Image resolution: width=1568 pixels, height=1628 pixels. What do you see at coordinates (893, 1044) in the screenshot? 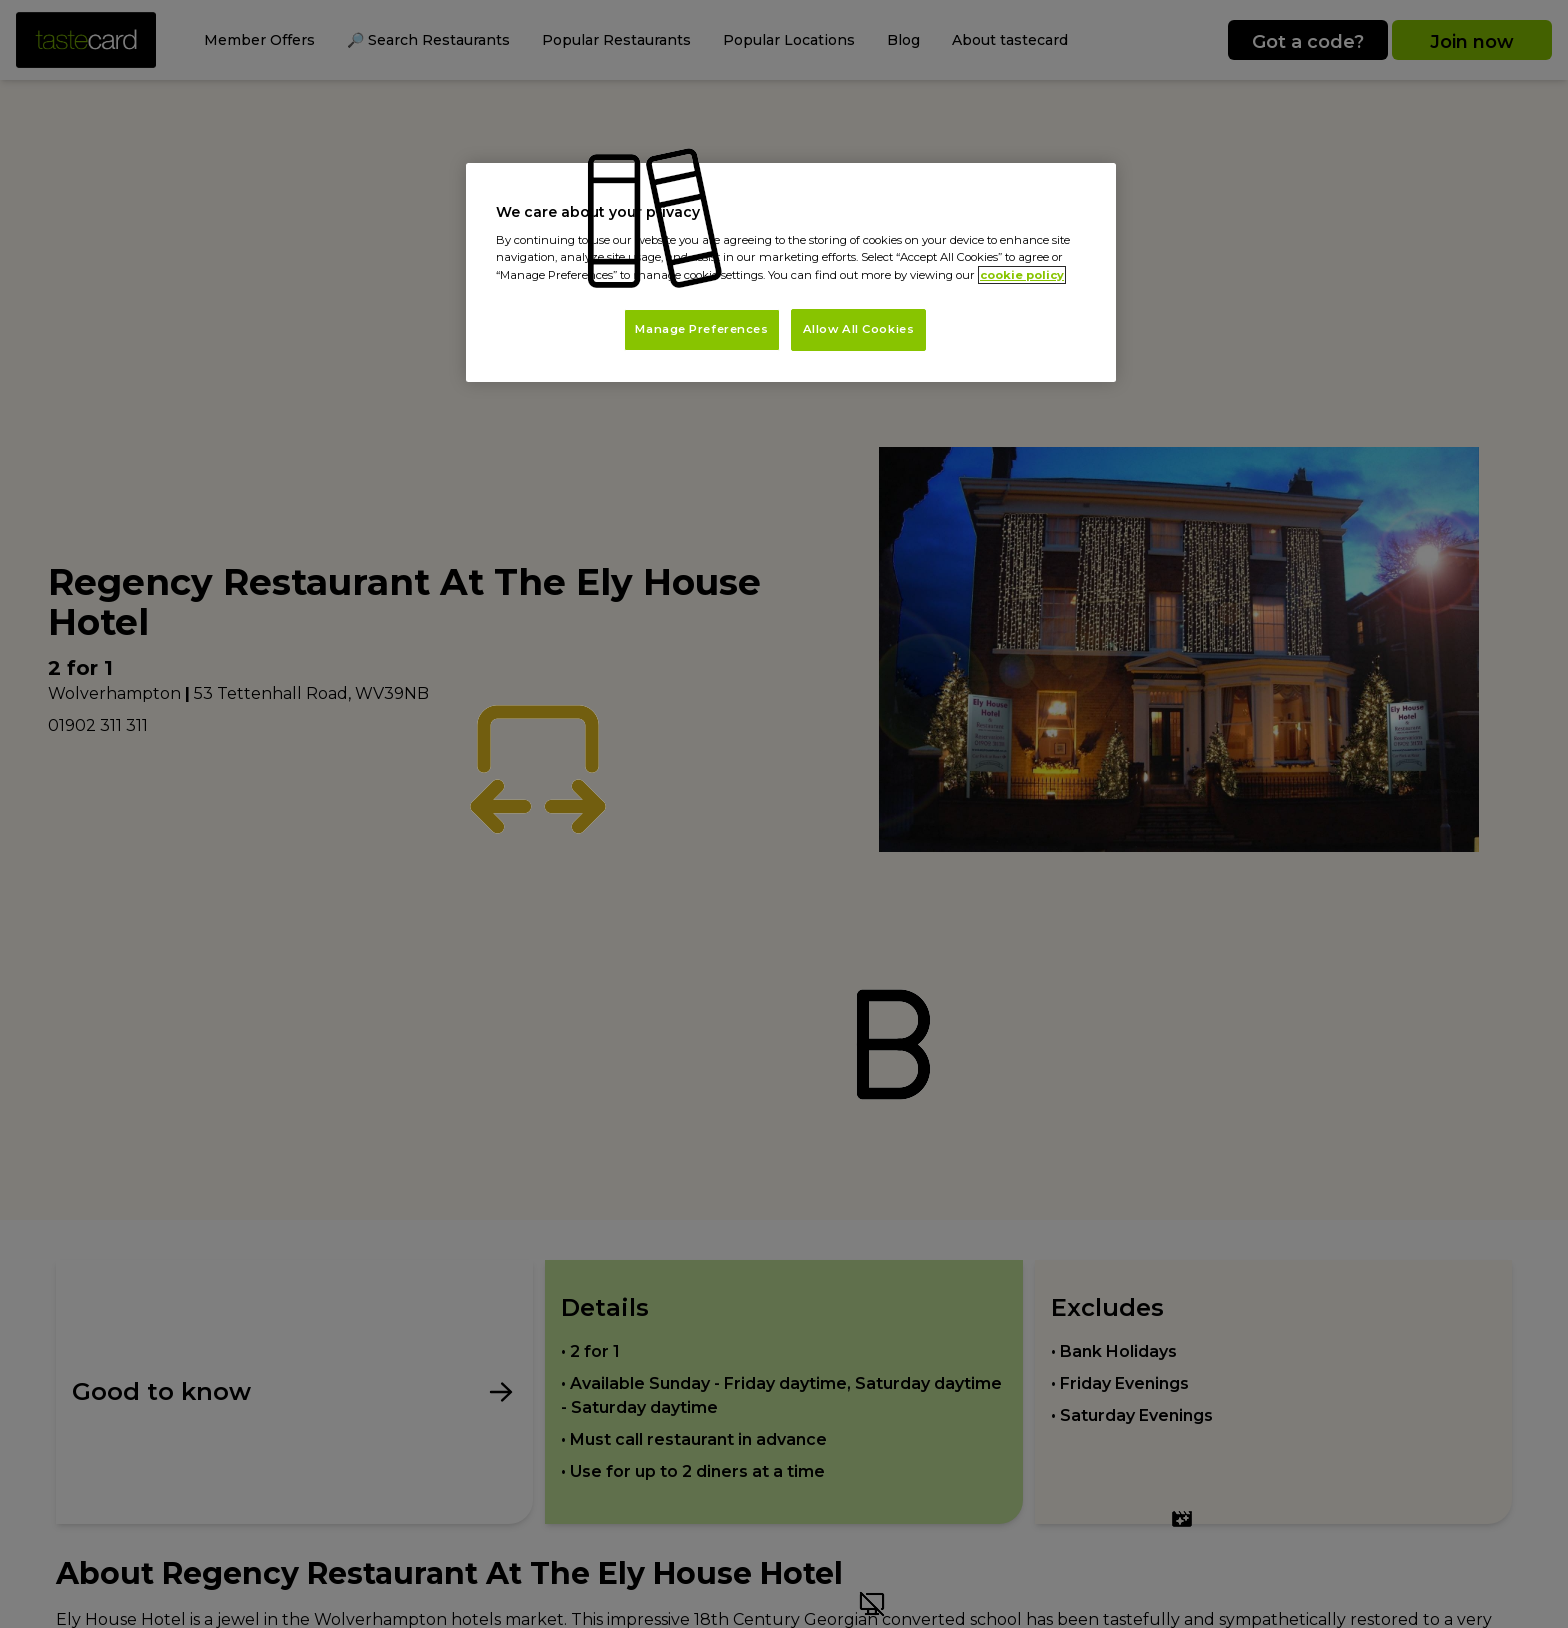
I see `toggle bold text formatting` at bounding box center [893, 1044].